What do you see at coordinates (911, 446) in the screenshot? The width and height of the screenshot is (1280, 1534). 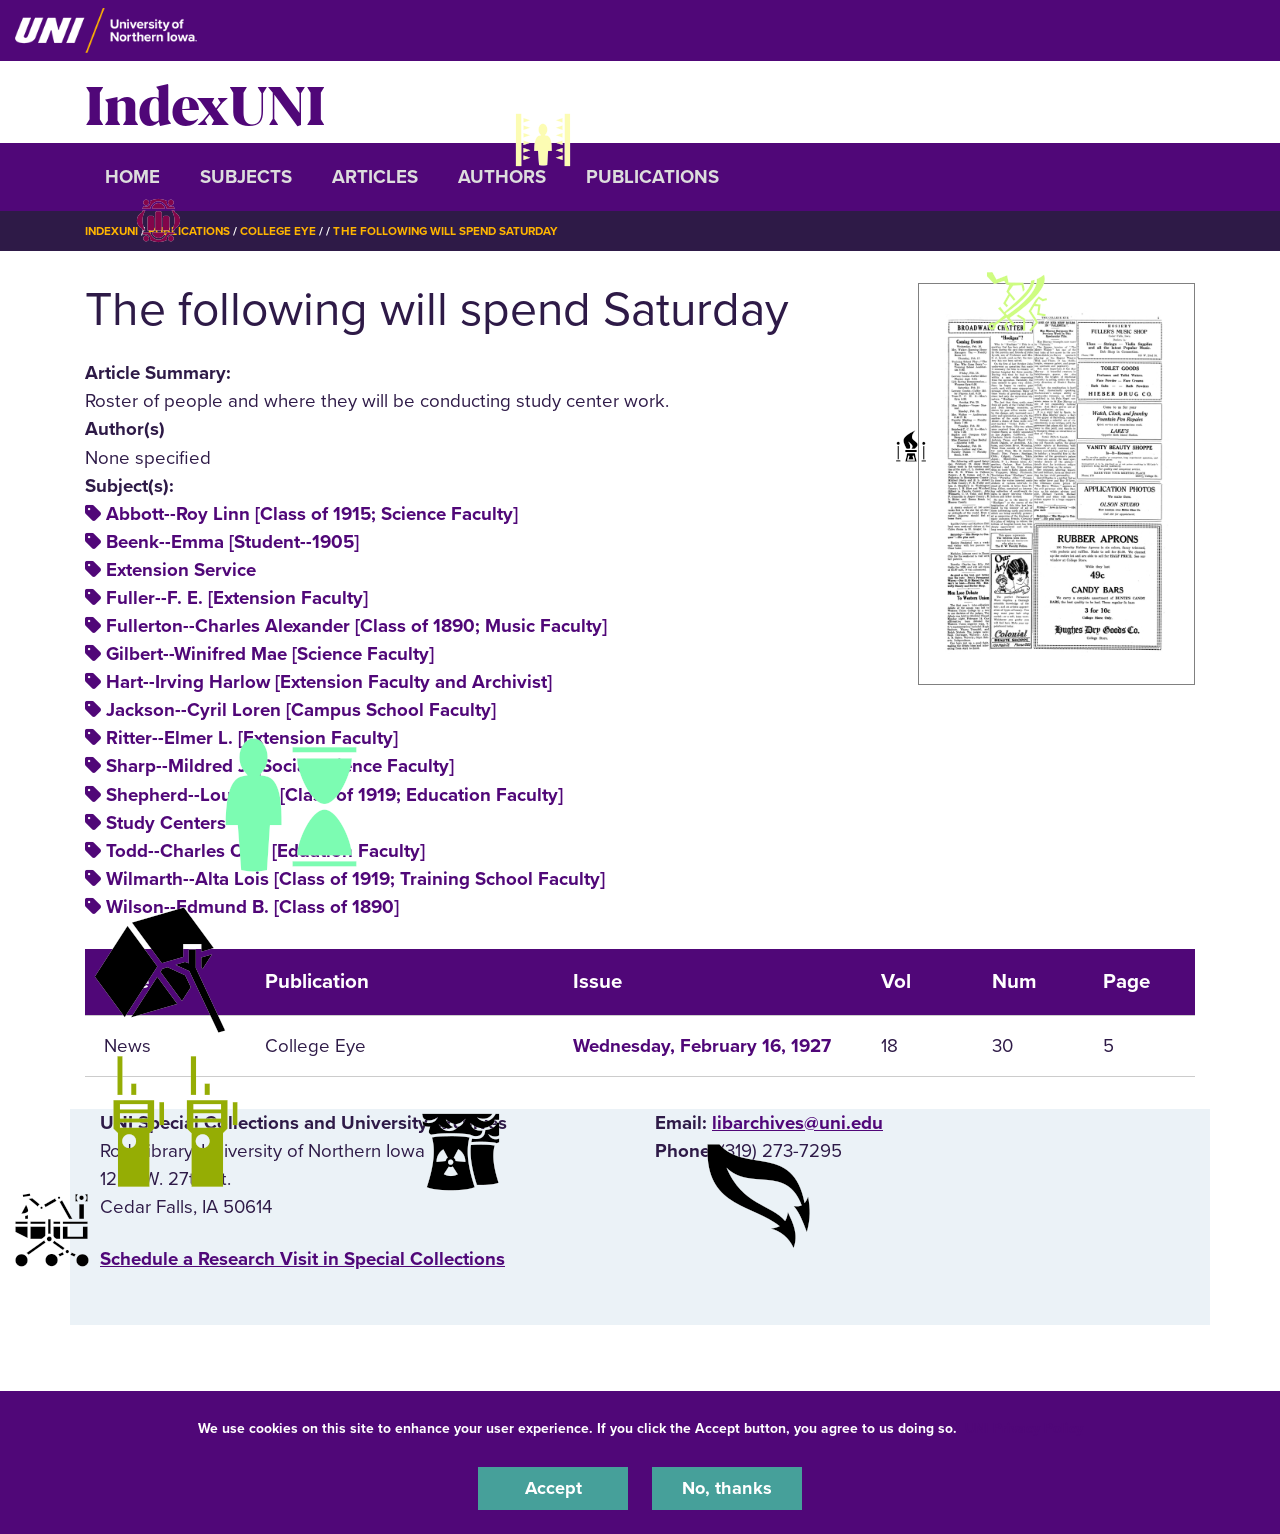 I see `access fire shrine location in game` at bounding box center [911, 446].